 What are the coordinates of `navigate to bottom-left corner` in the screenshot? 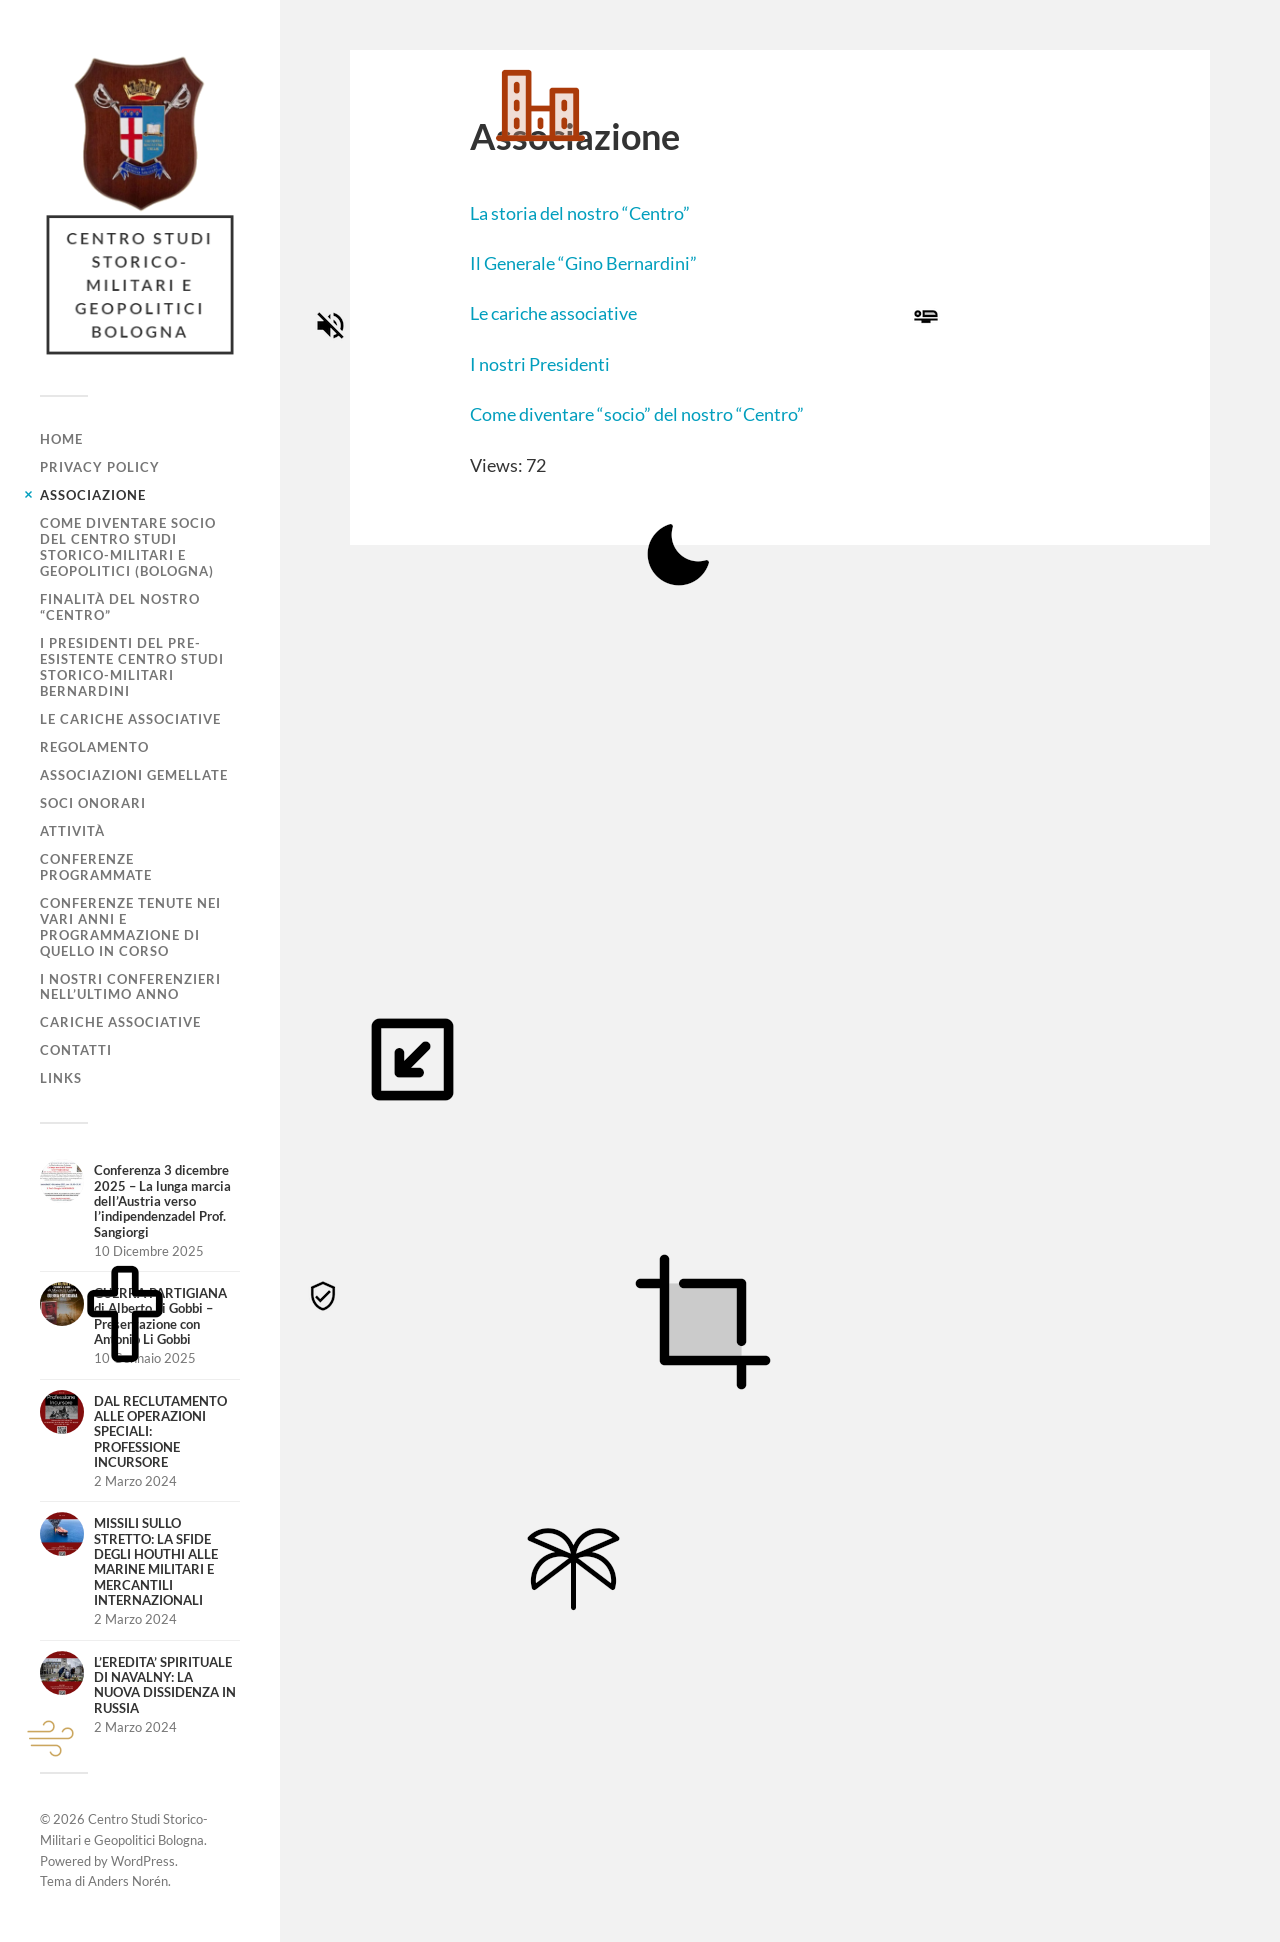 It's located at (412, 1059).